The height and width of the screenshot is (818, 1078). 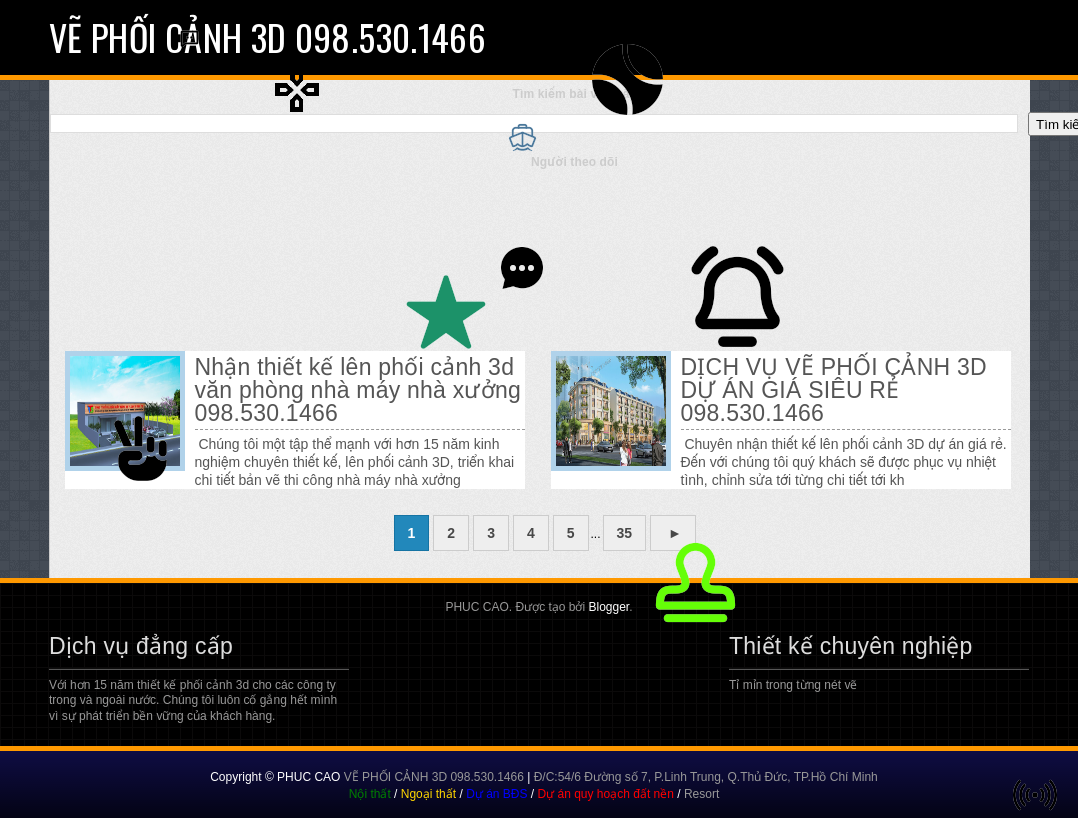 What do you see at coordinates (142, 448) in the screenshot?
I see `peace sign or victory gesture emoji` at bounding box center [142, 448].